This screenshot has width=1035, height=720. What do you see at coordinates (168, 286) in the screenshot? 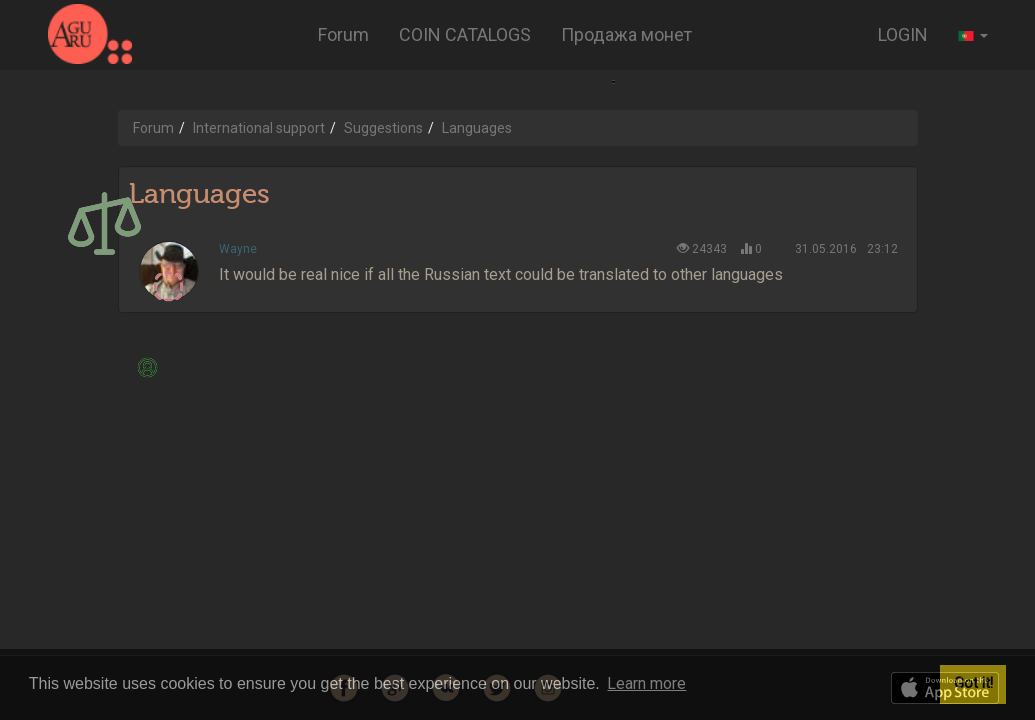
I see `select or crop area with rounded corners` at bounding box center [168, 286].